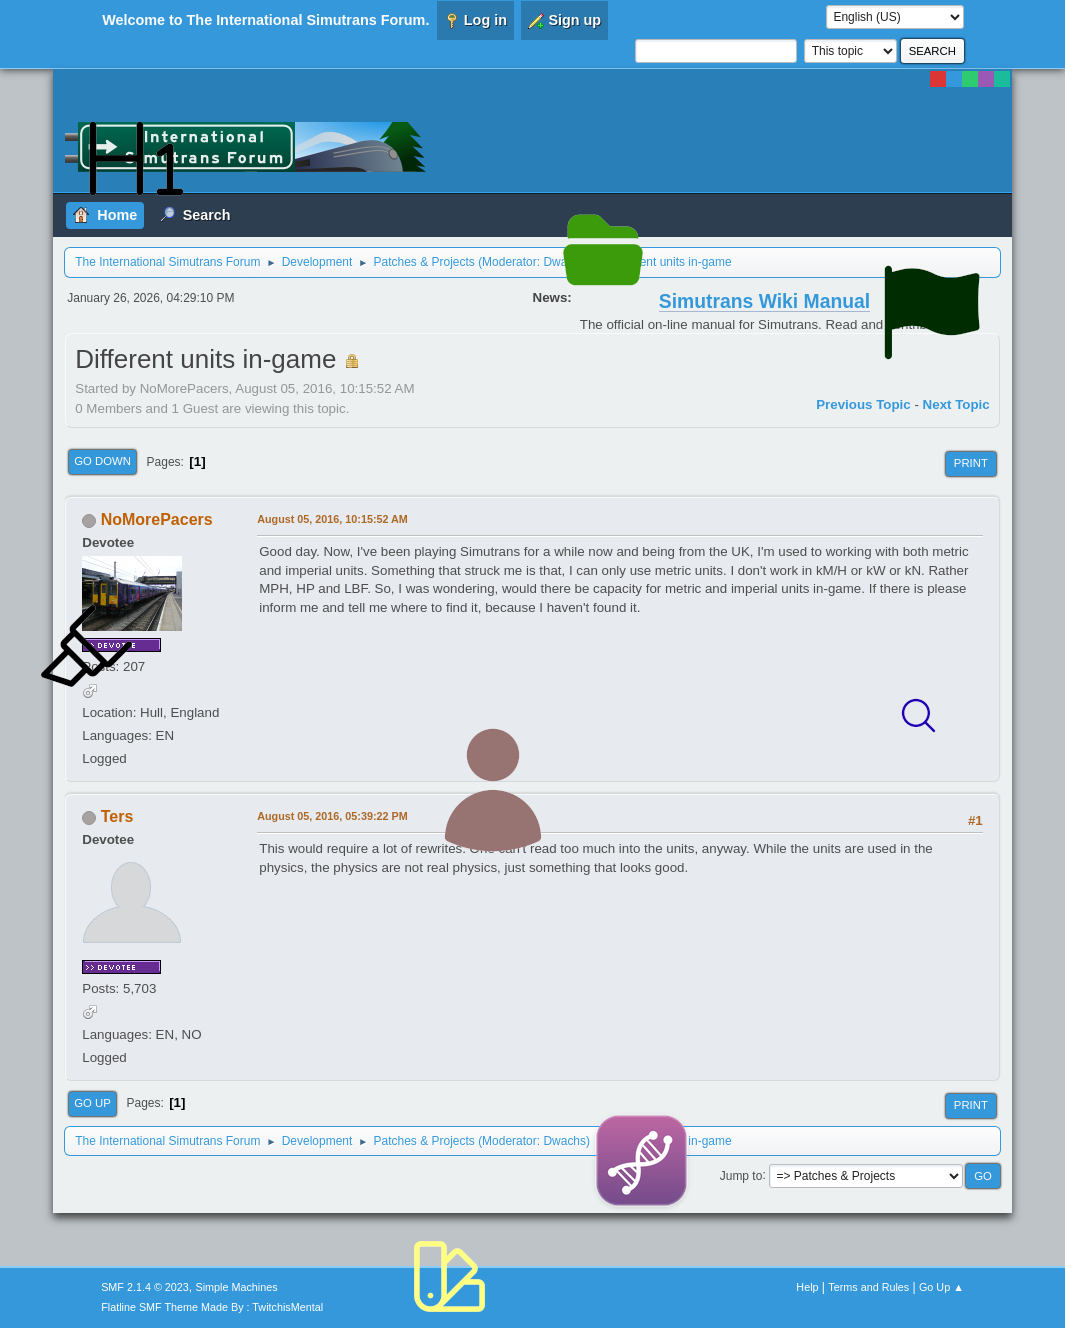  I want to click on open science and education applications, so click(641, 1160).